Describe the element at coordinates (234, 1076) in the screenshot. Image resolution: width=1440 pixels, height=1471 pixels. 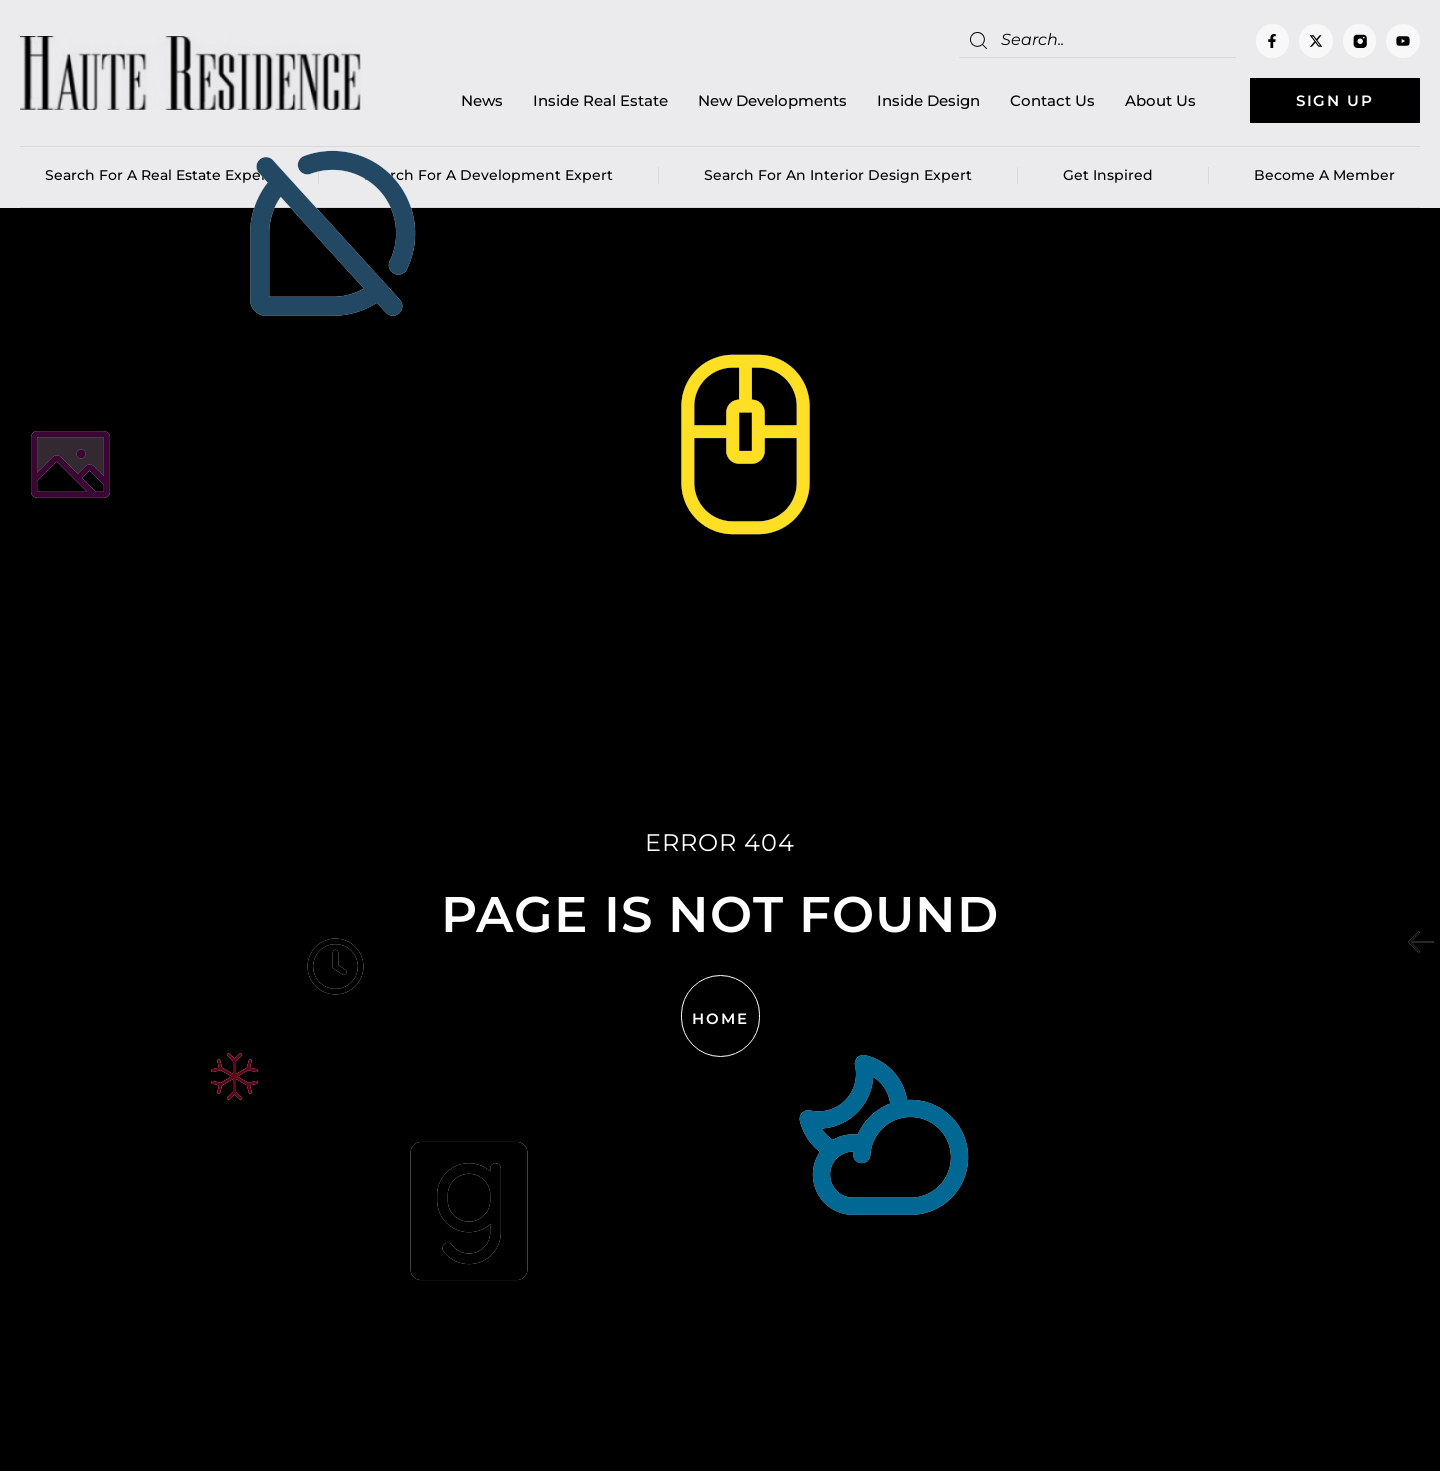
I see `toggle cooling or air conditioning mode` at that location.